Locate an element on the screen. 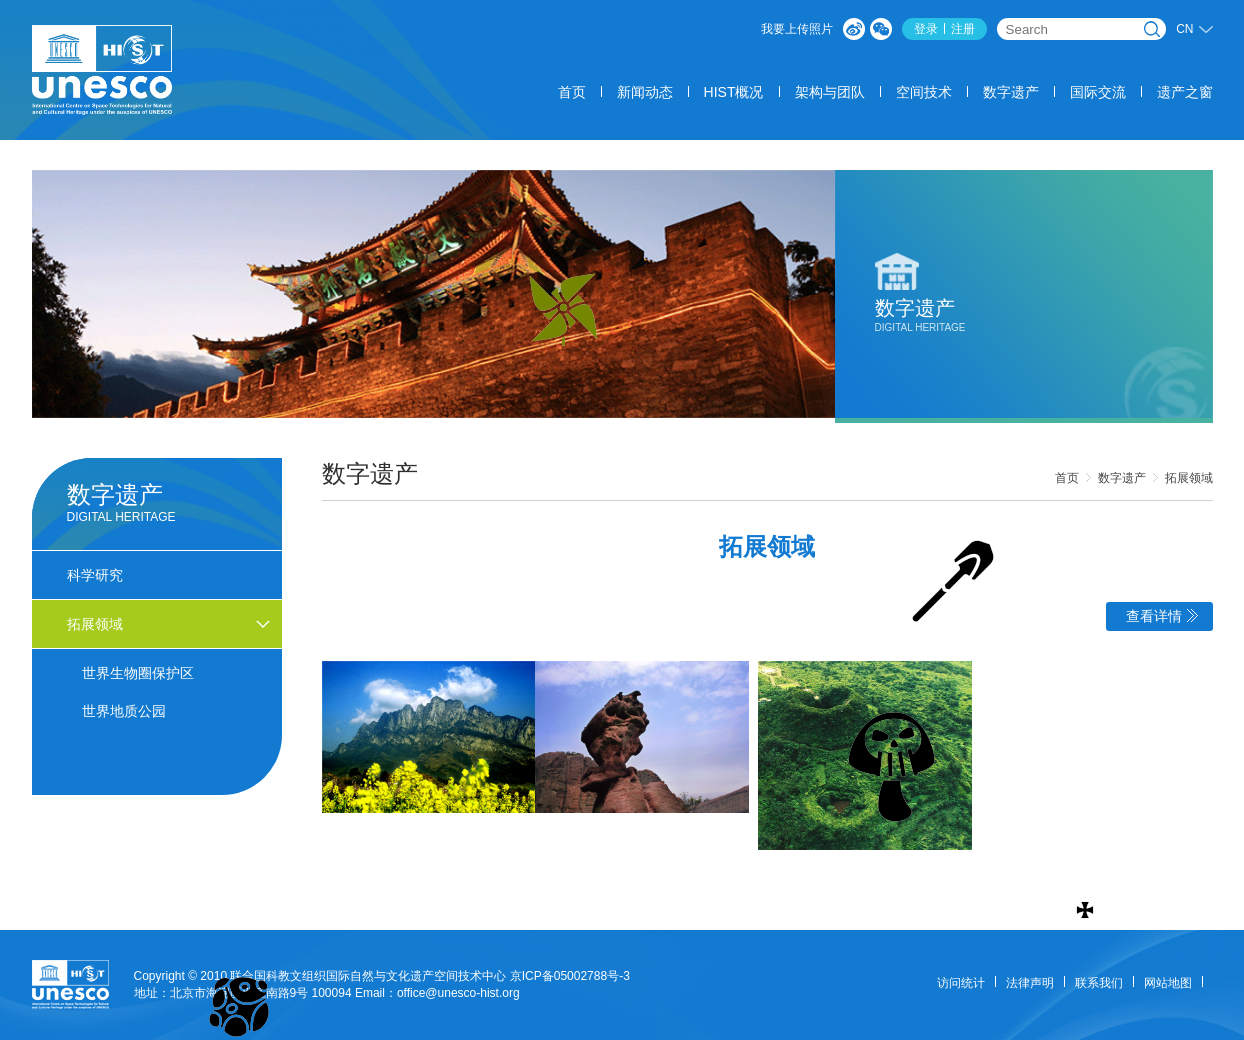 Image resolution: width=1244 pixels, height=1040 pixels. indicates an achievement or military-style badge is located at coordinates (1085, 910).